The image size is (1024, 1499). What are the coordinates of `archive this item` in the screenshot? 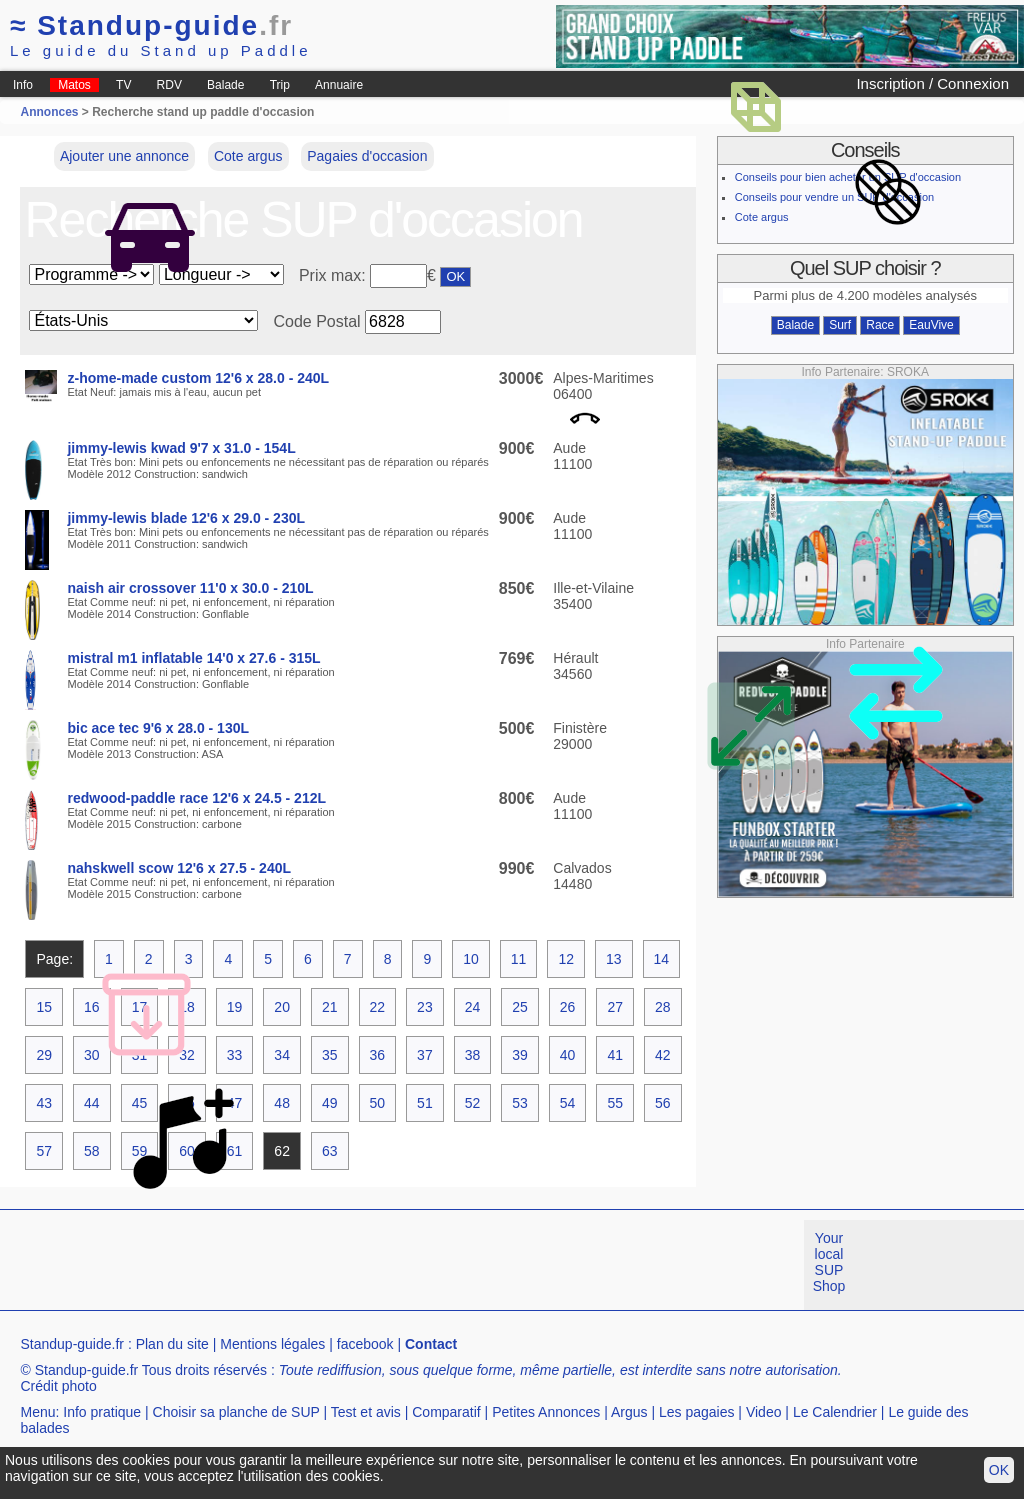 It's located at (146, 1014).